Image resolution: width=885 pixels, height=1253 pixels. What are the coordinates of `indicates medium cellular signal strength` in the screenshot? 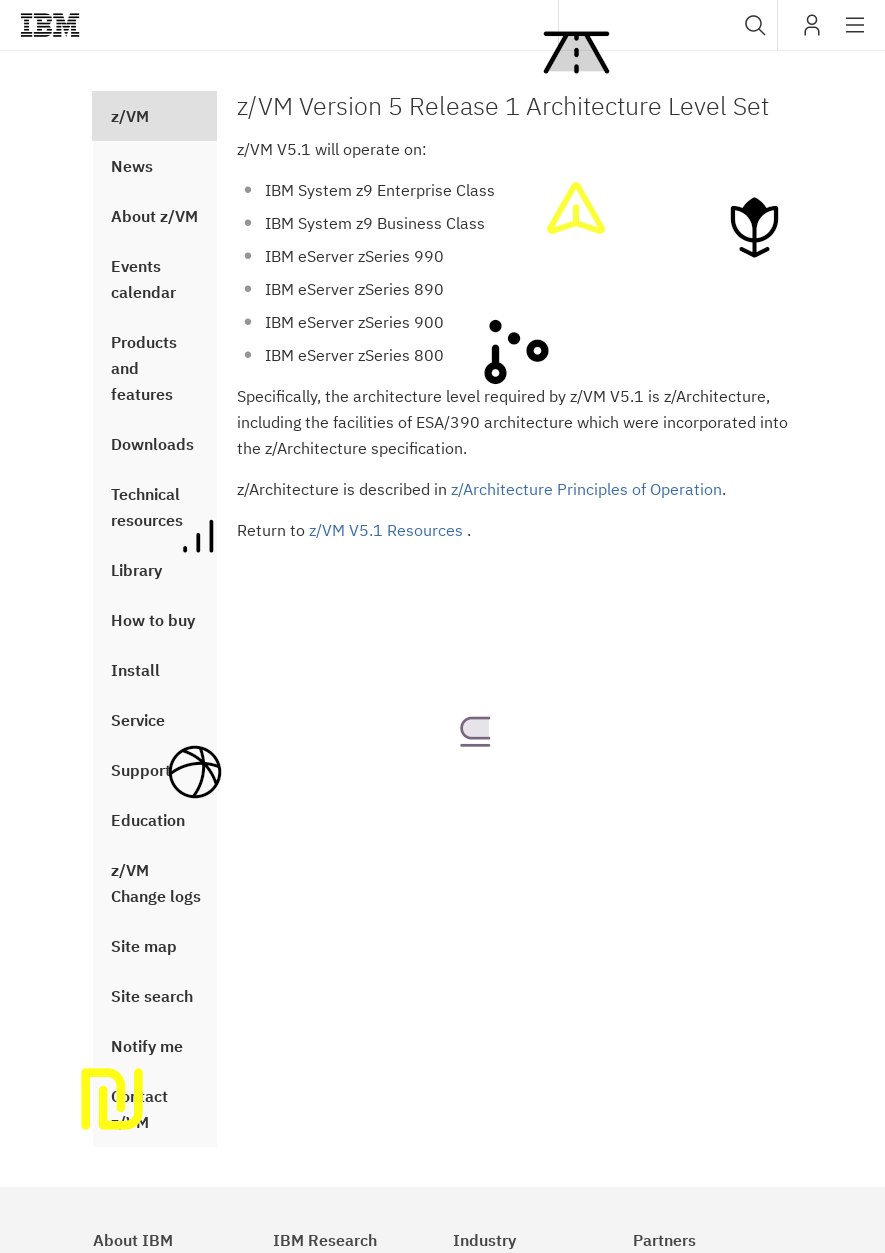 It's located at (214, 527).